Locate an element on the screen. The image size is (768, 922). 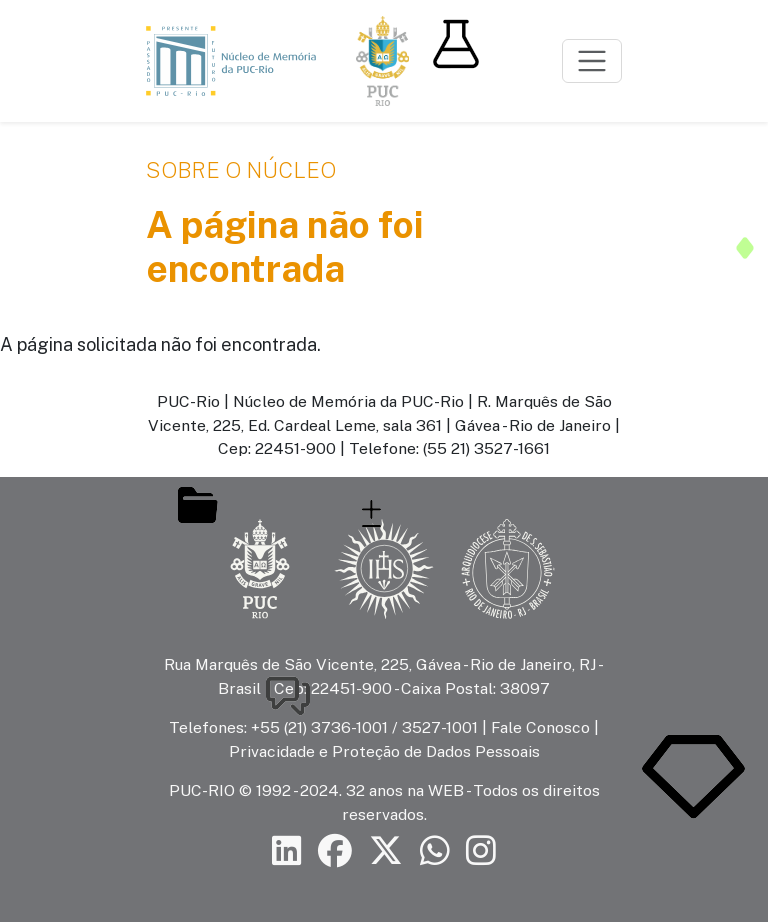
access experimental or beta features is located at coordinates (456, 44).